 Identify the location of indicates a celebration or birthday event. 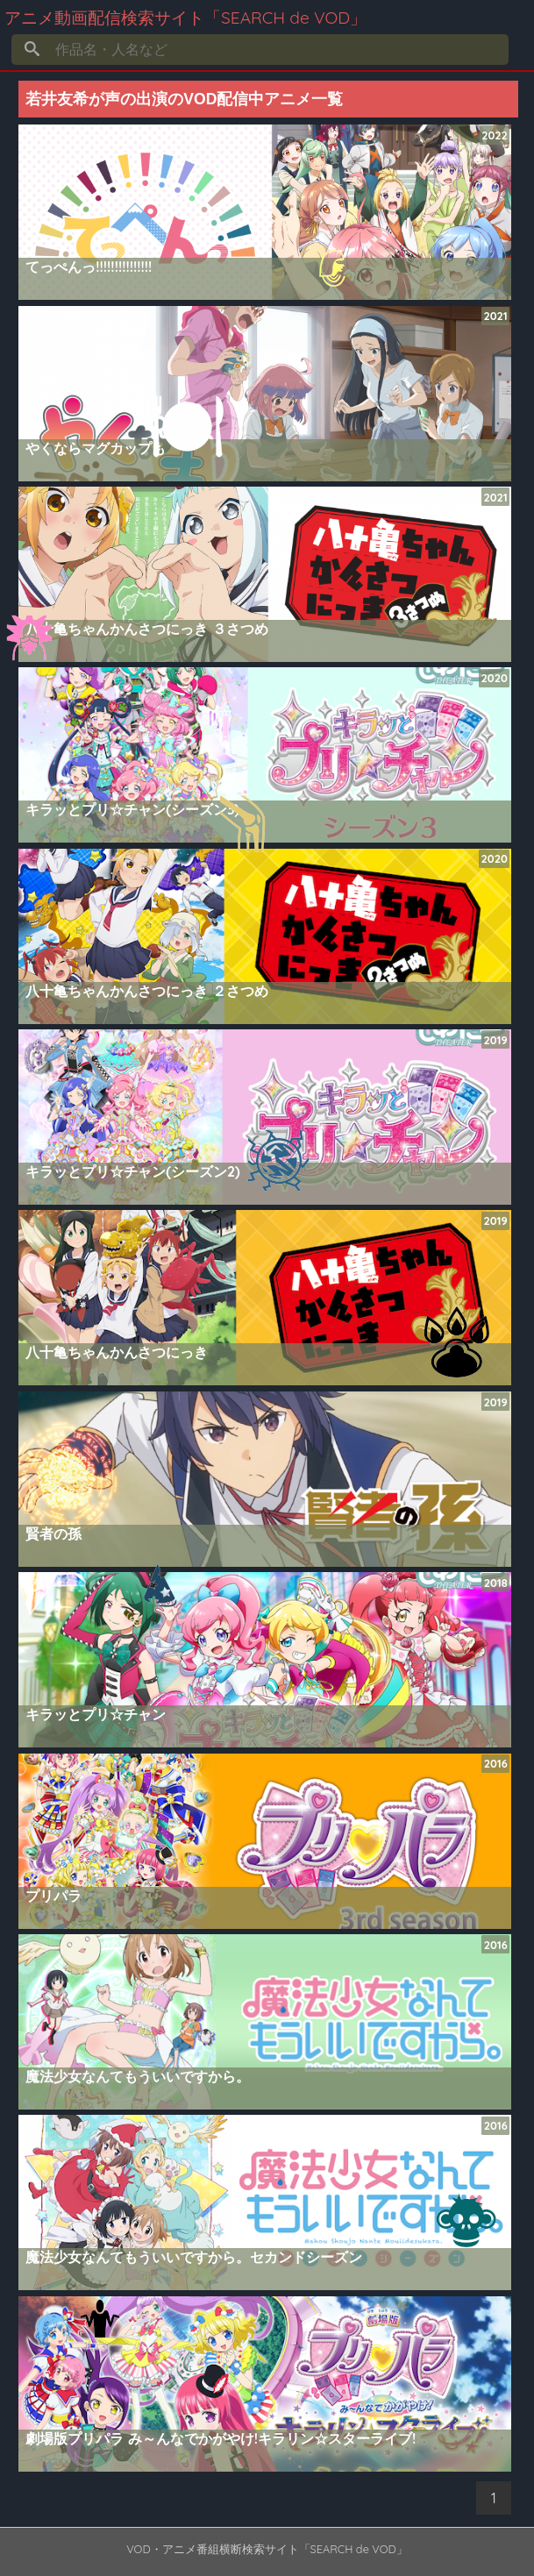
(160, 1585).